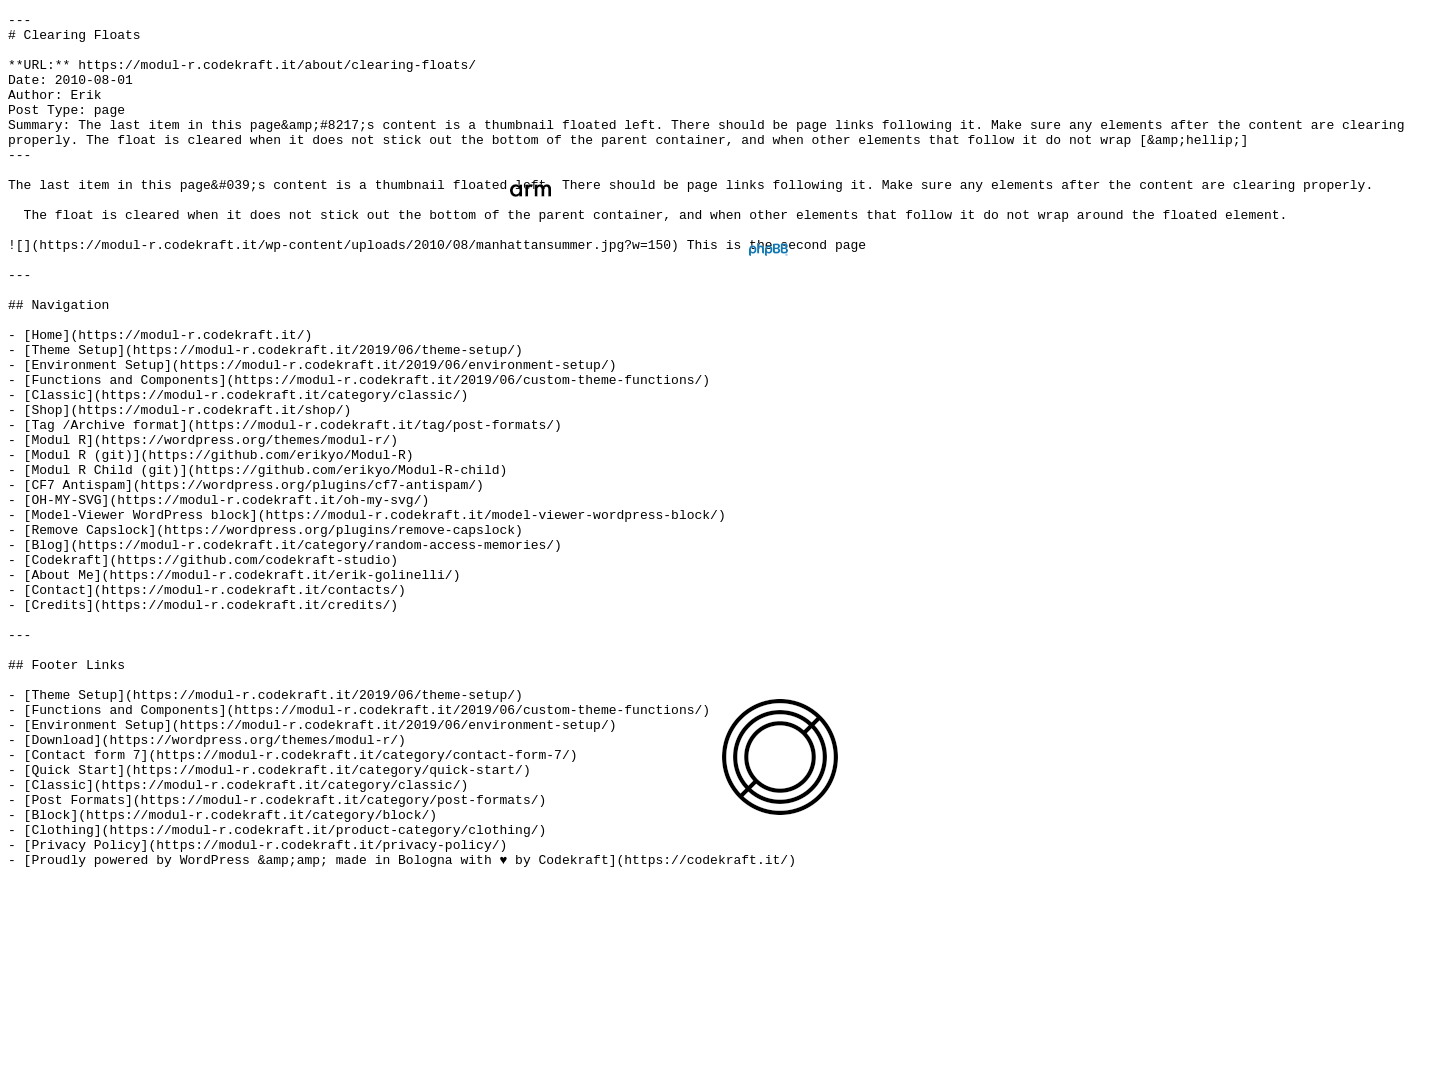 Image resolution: width=1440 pixels, height=1070 pixels. What do you see at coordinates (780, 757) in the screenshot?
I see `circle company logo` at bounding box center [780, 757].